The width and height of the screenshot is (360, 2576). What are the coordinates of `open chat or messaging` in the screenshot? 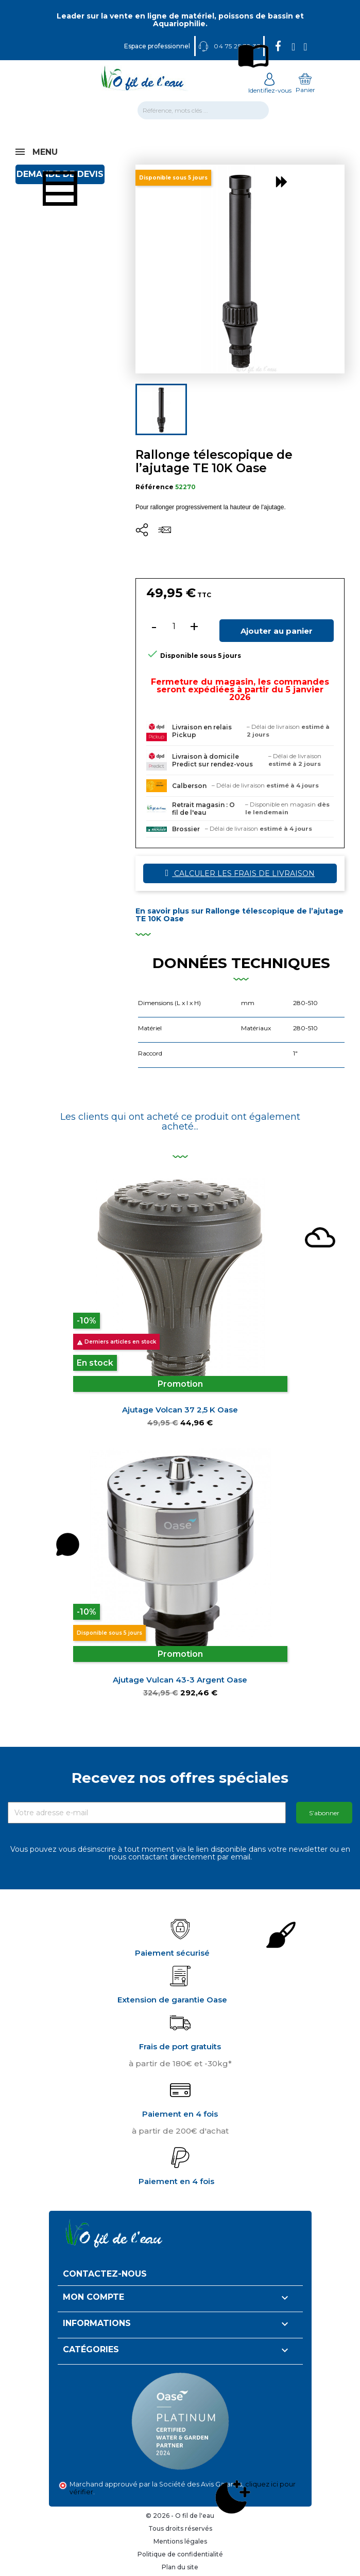 It's located at (67, 1544).